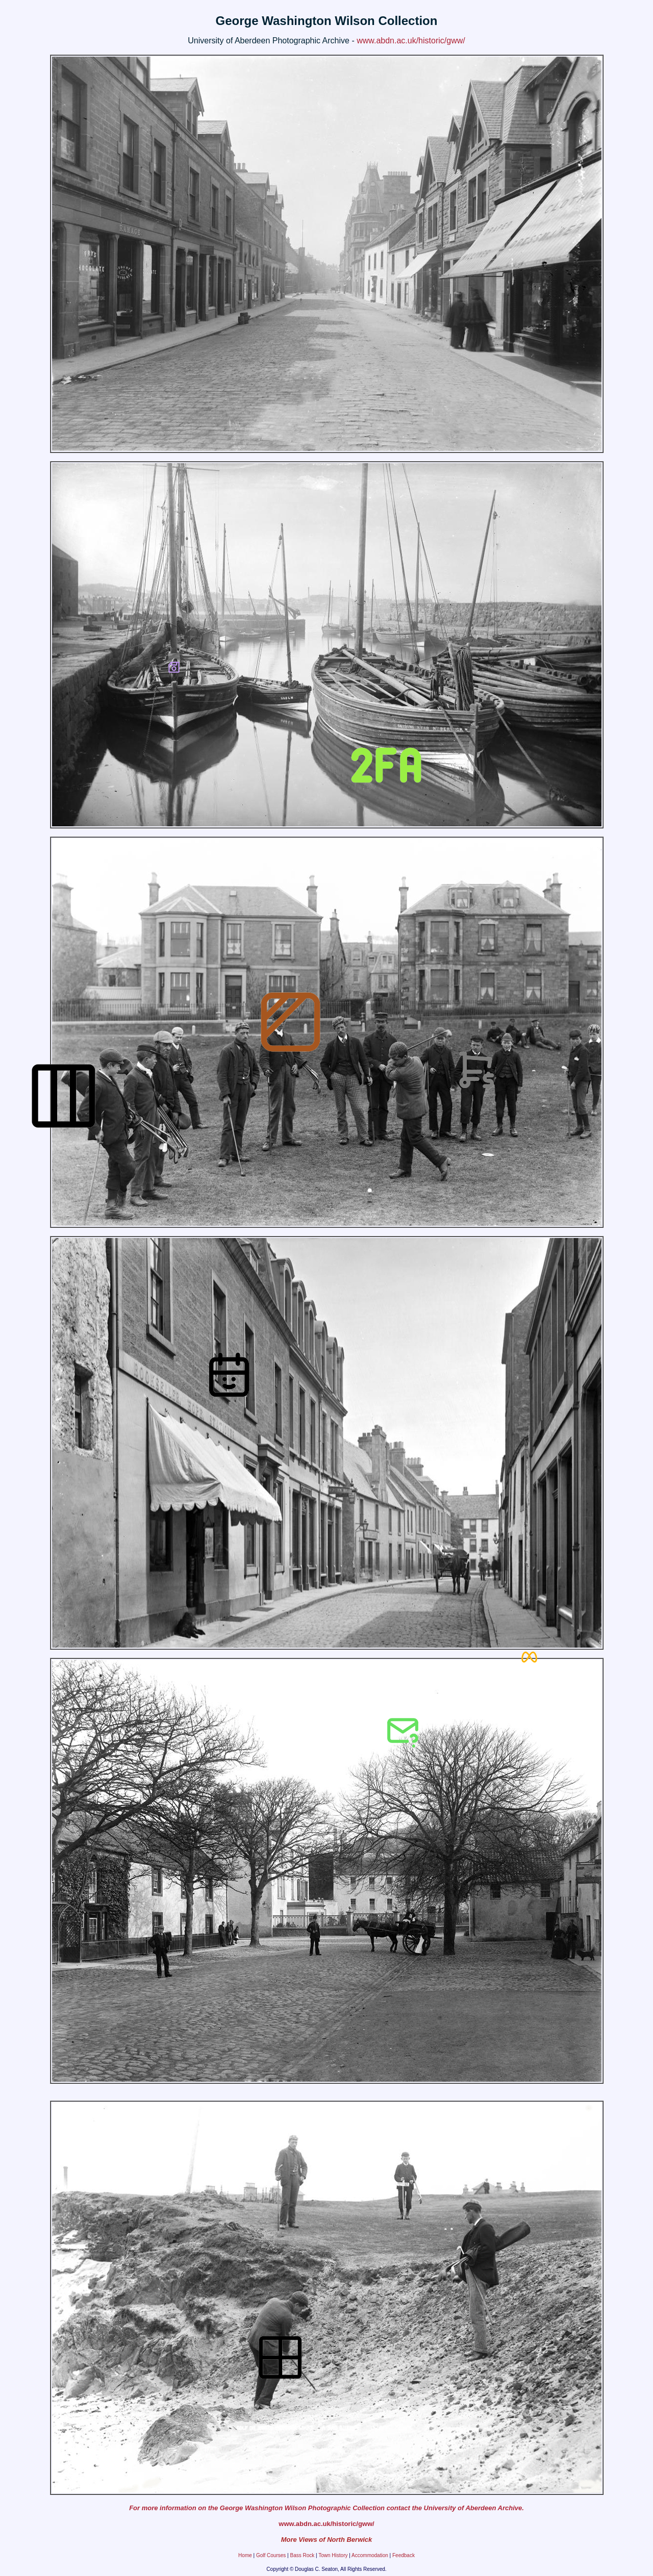 The image size is (653, 2576). Describe the element at coordinates (290, 1022) in the screenshot. I see `dry in shade laundry care instruction` at that location.